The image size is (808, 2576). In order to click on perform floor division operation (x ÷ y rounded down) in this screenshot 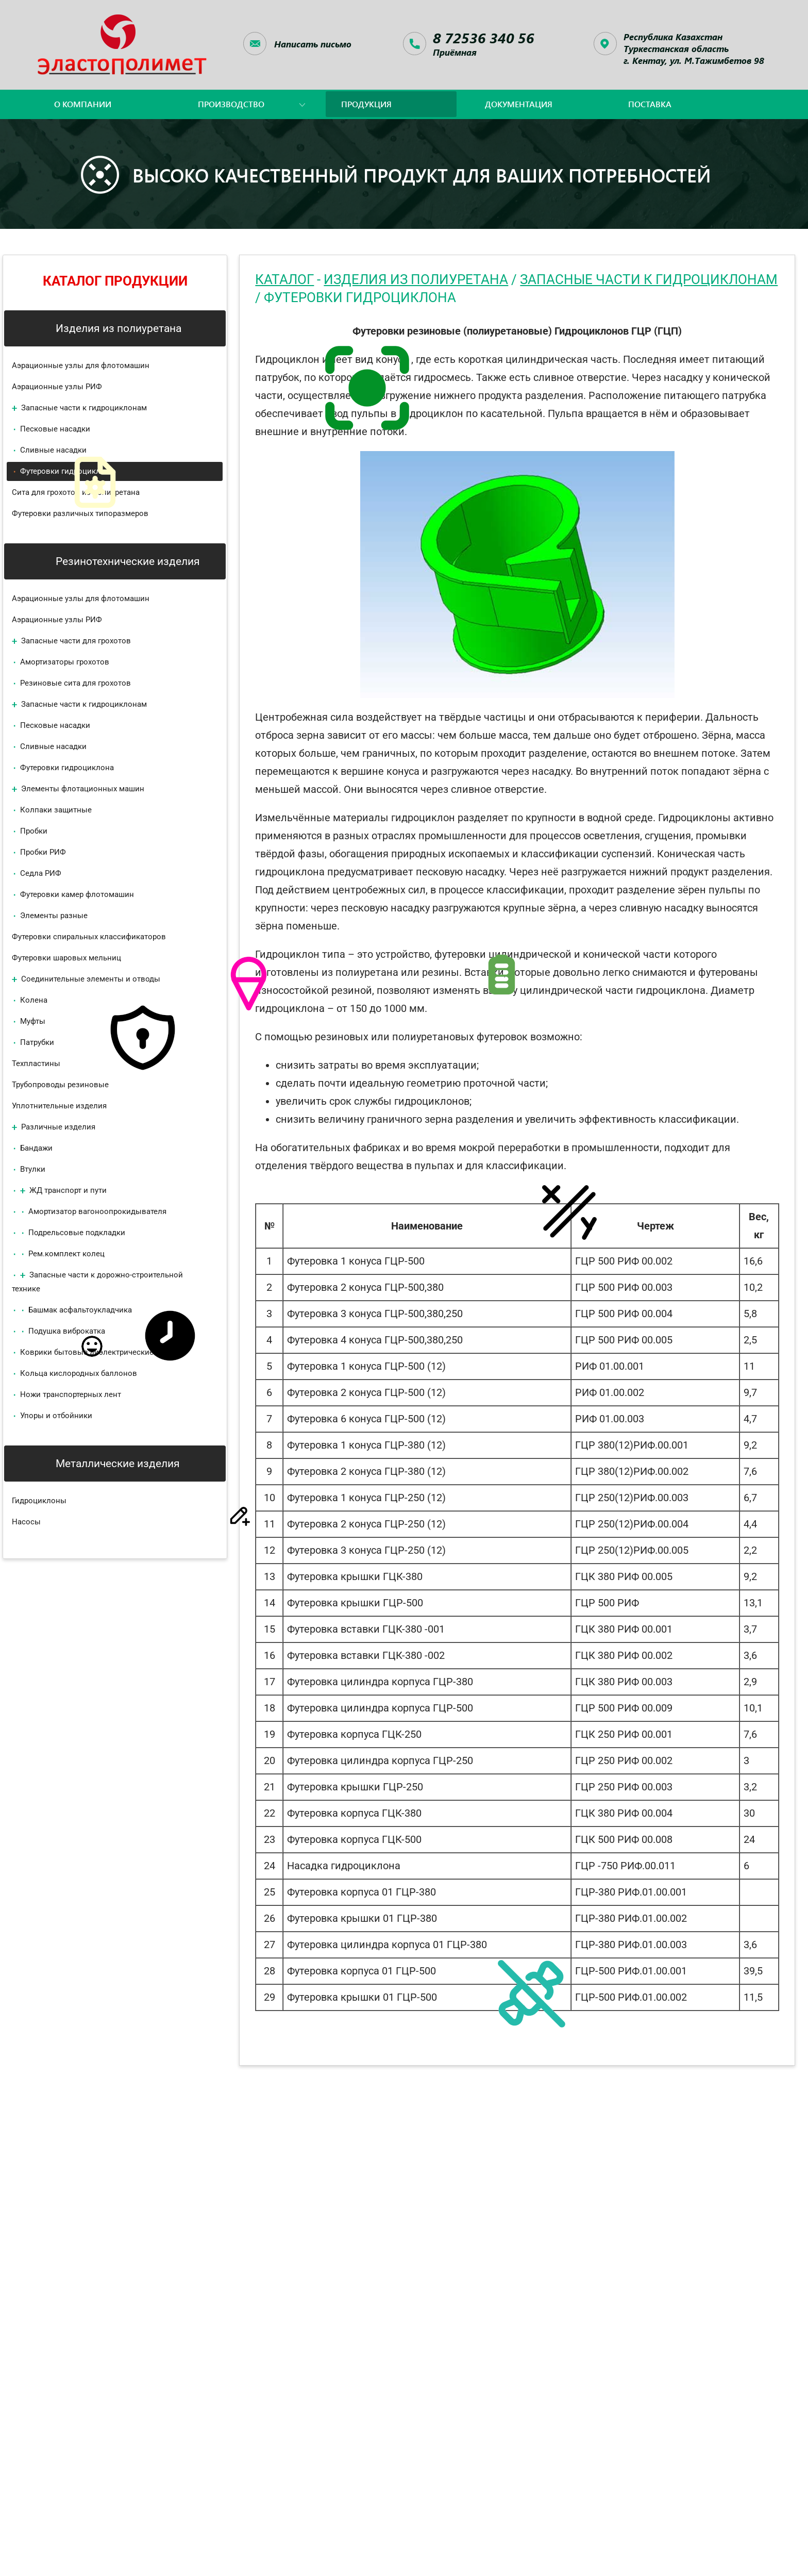, I will do `click(569, 1212)`.